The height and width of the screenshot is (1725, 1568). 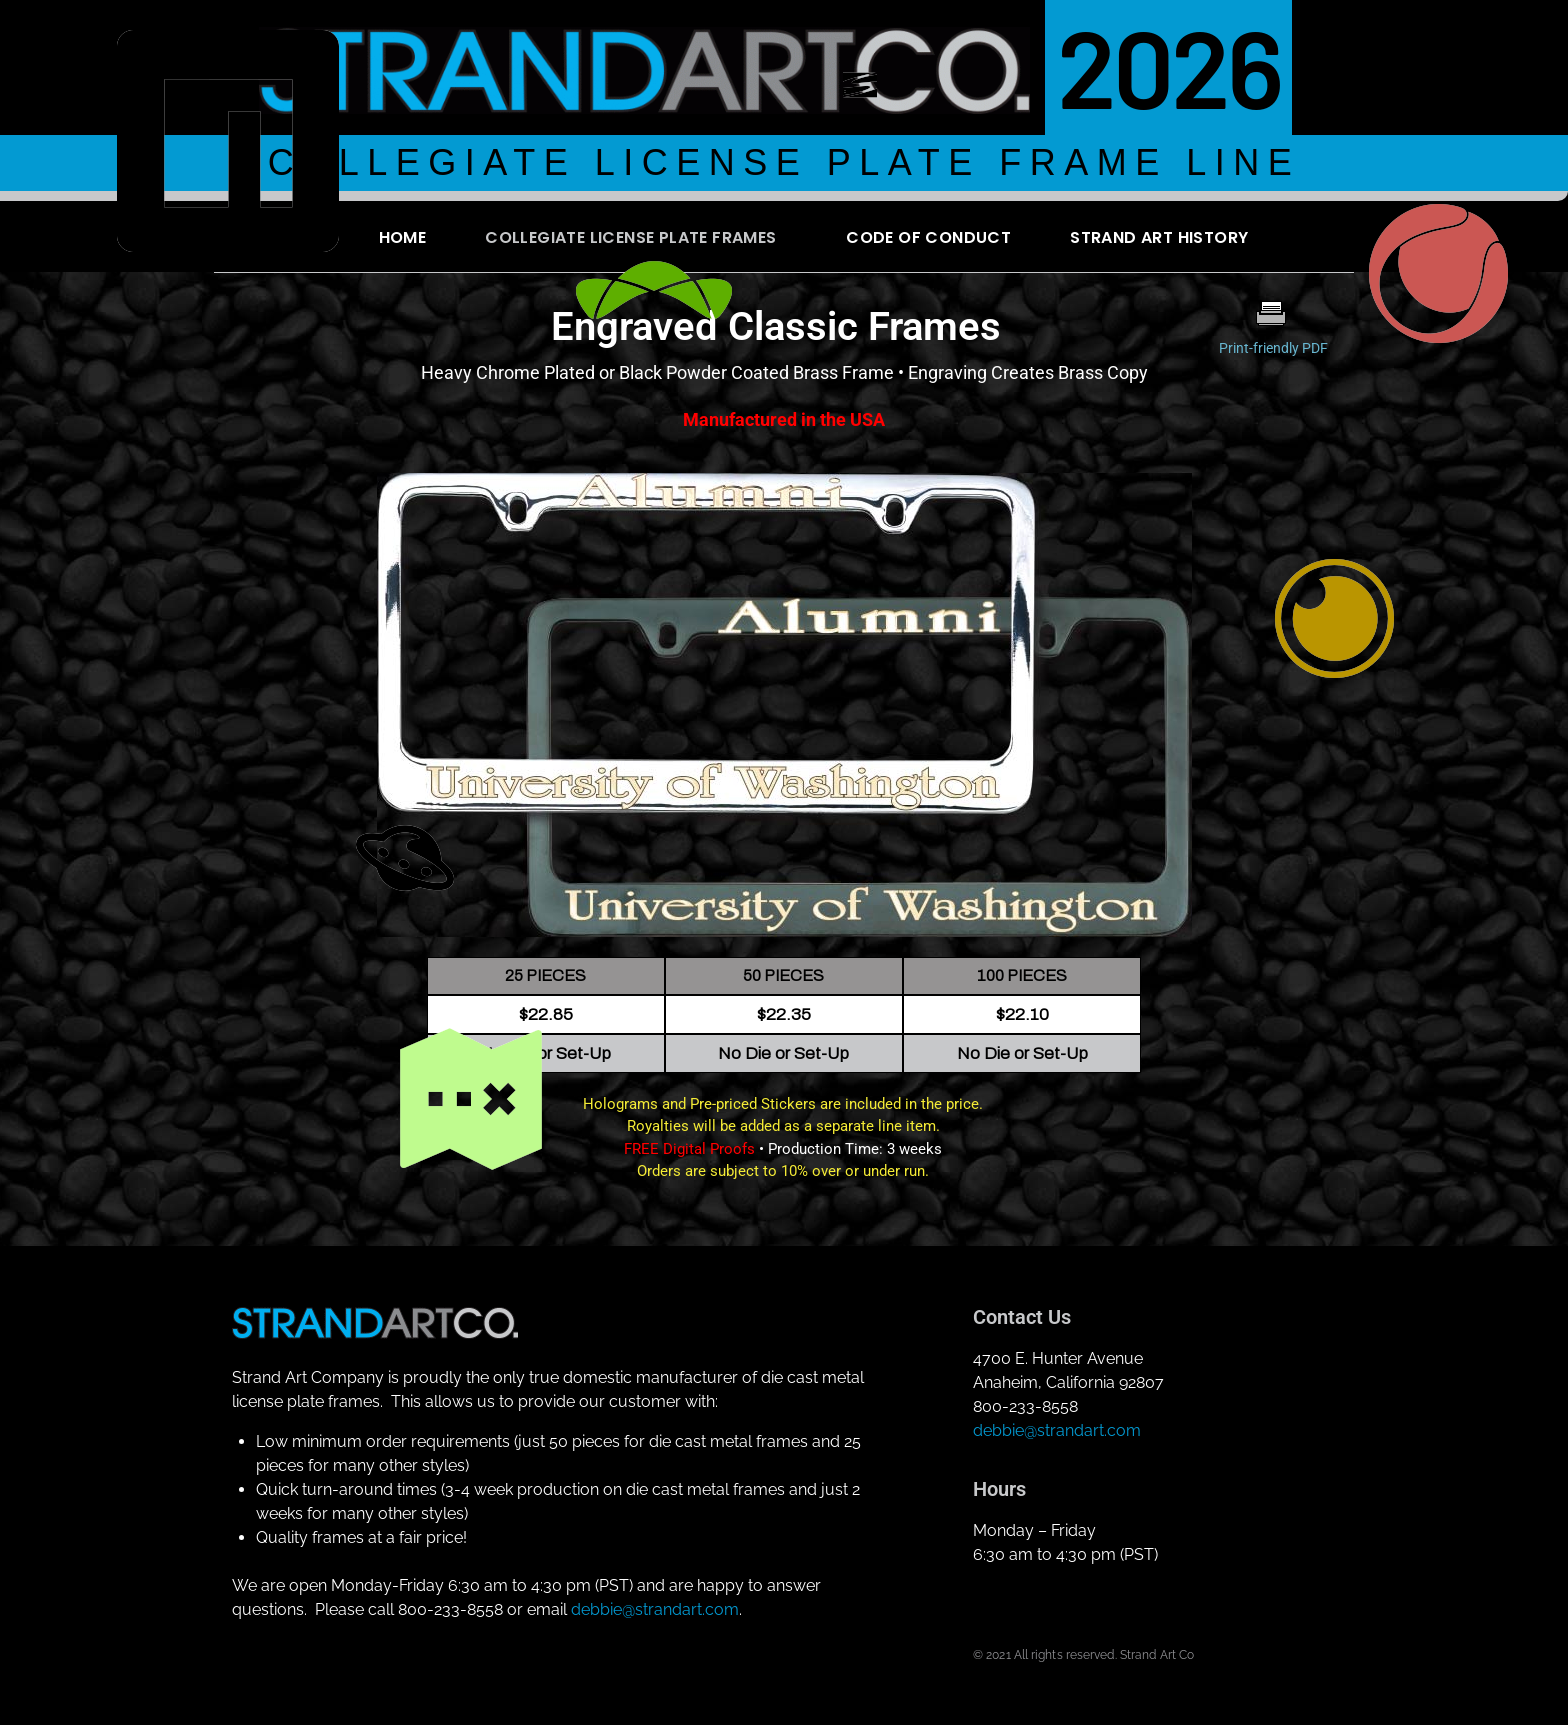 What do you see at coordinates (654, 290) in the screenshot?
I see `topcoder logo - link to competitive programming platform` at bounding box center [654, 290].